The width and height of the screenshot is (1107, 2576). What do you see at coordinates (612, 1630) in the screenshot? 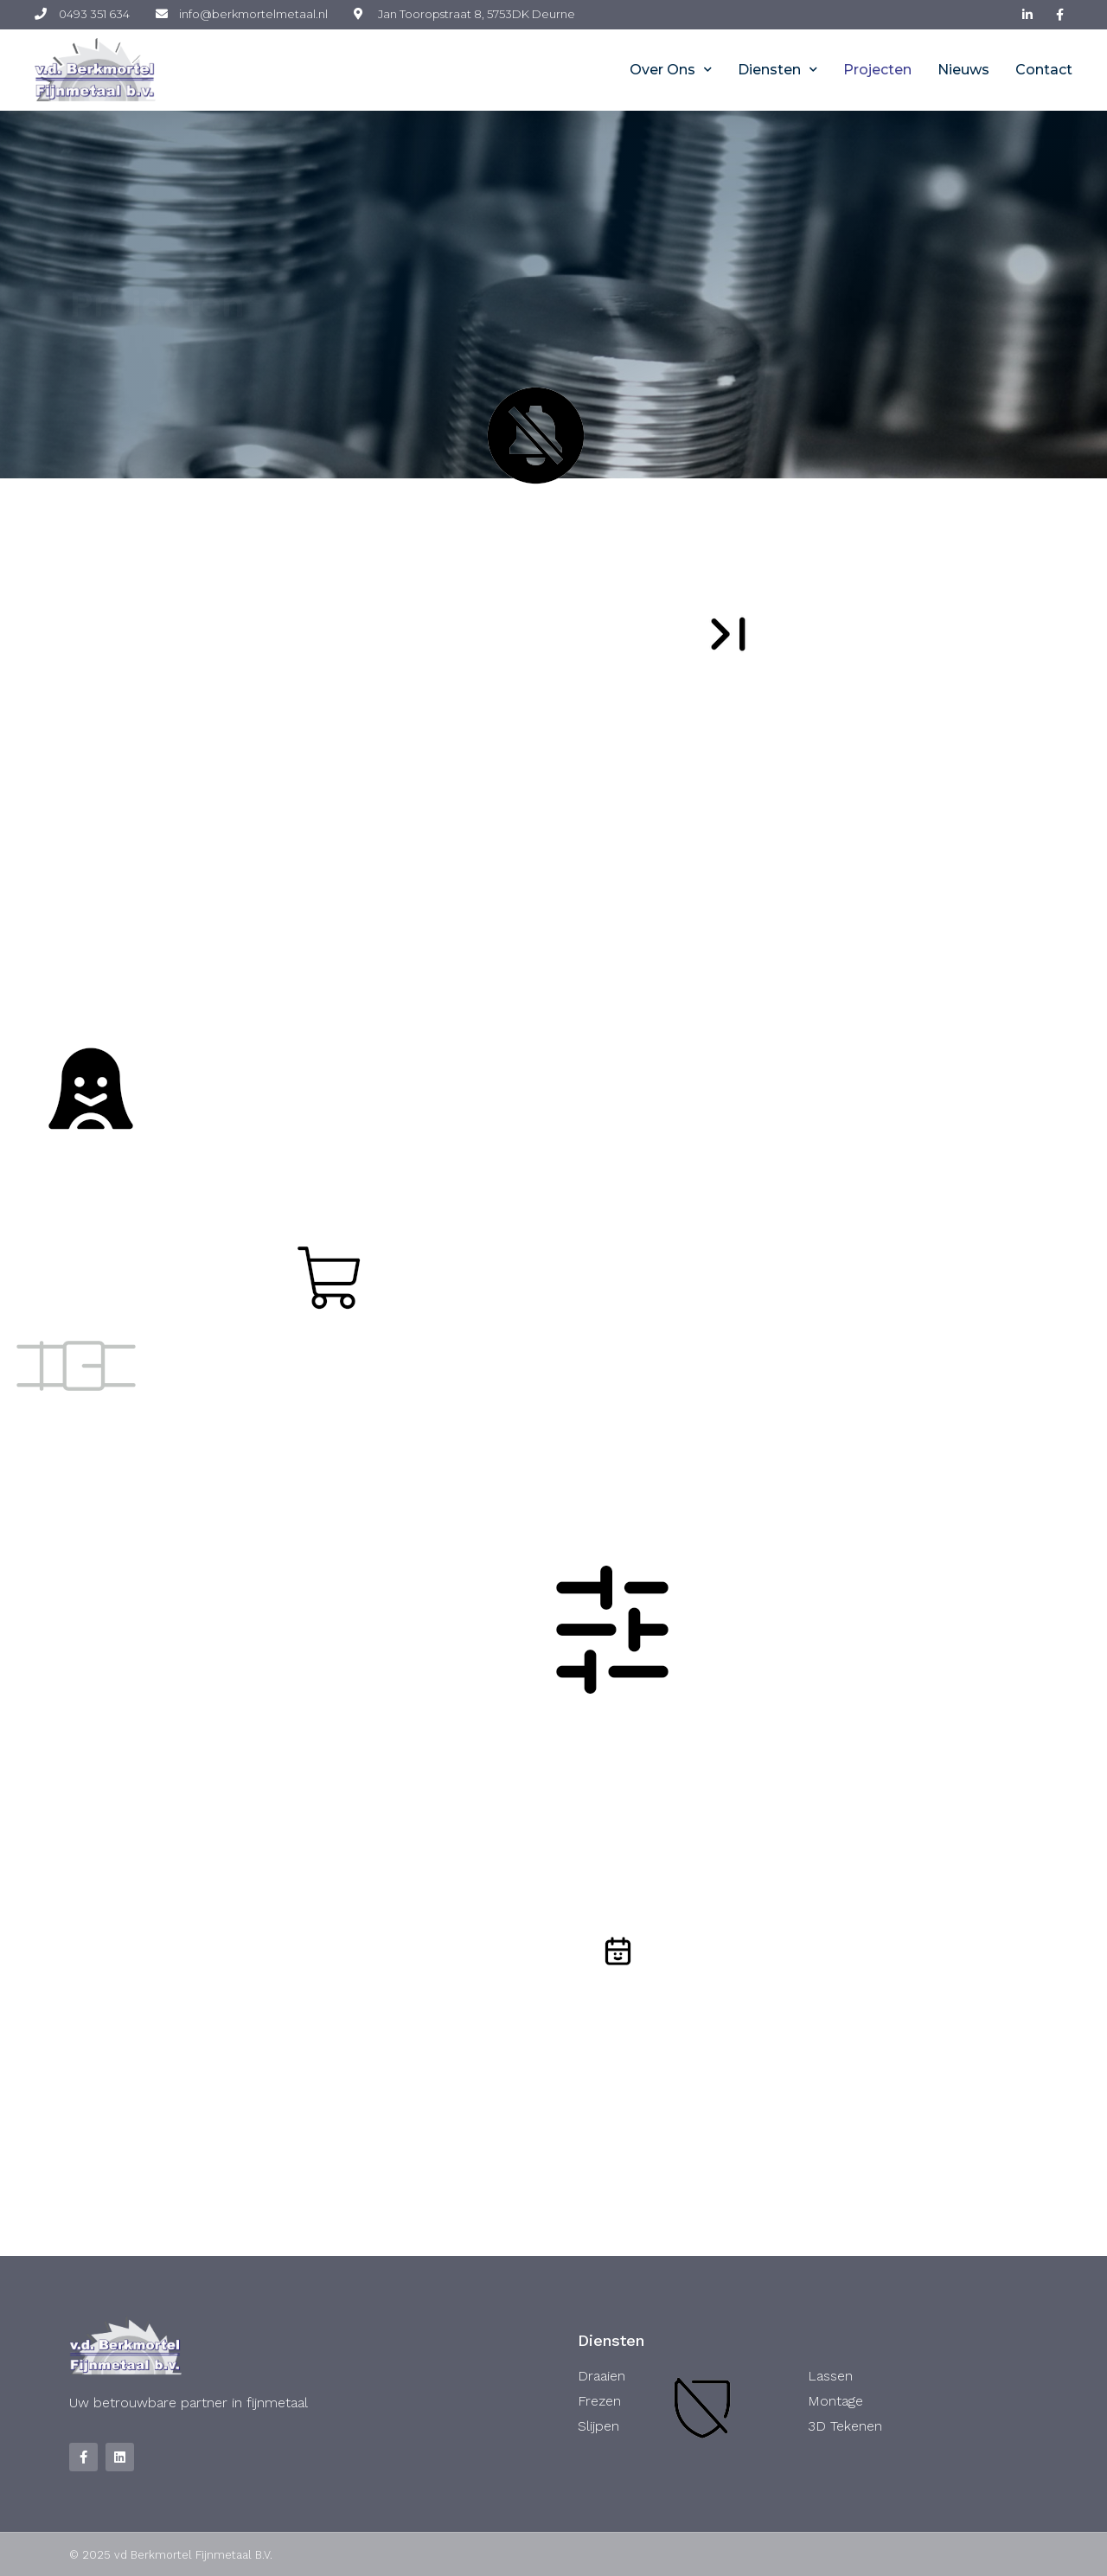
I see `adjust settings or preferences` at bounding box center [612, 1630].